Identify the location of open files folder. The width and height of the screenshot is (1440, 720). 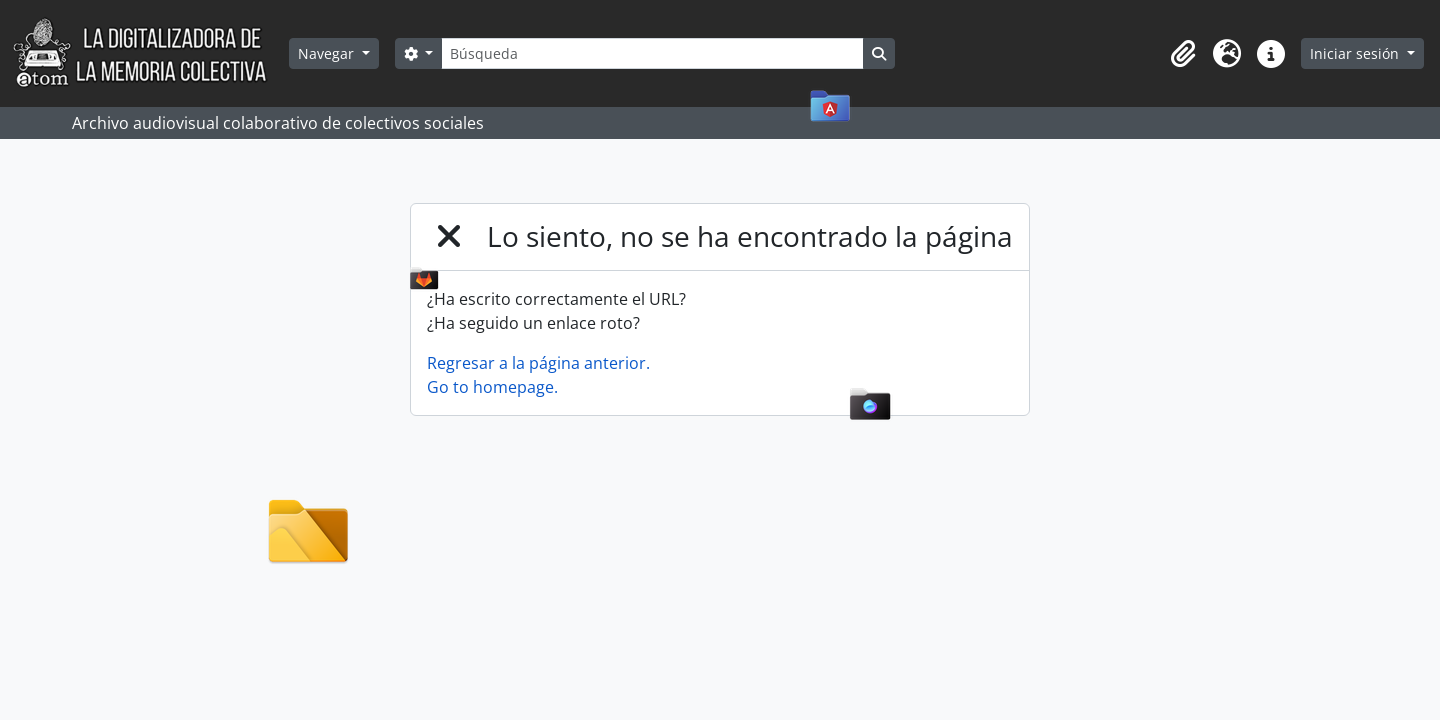
(308, 533).